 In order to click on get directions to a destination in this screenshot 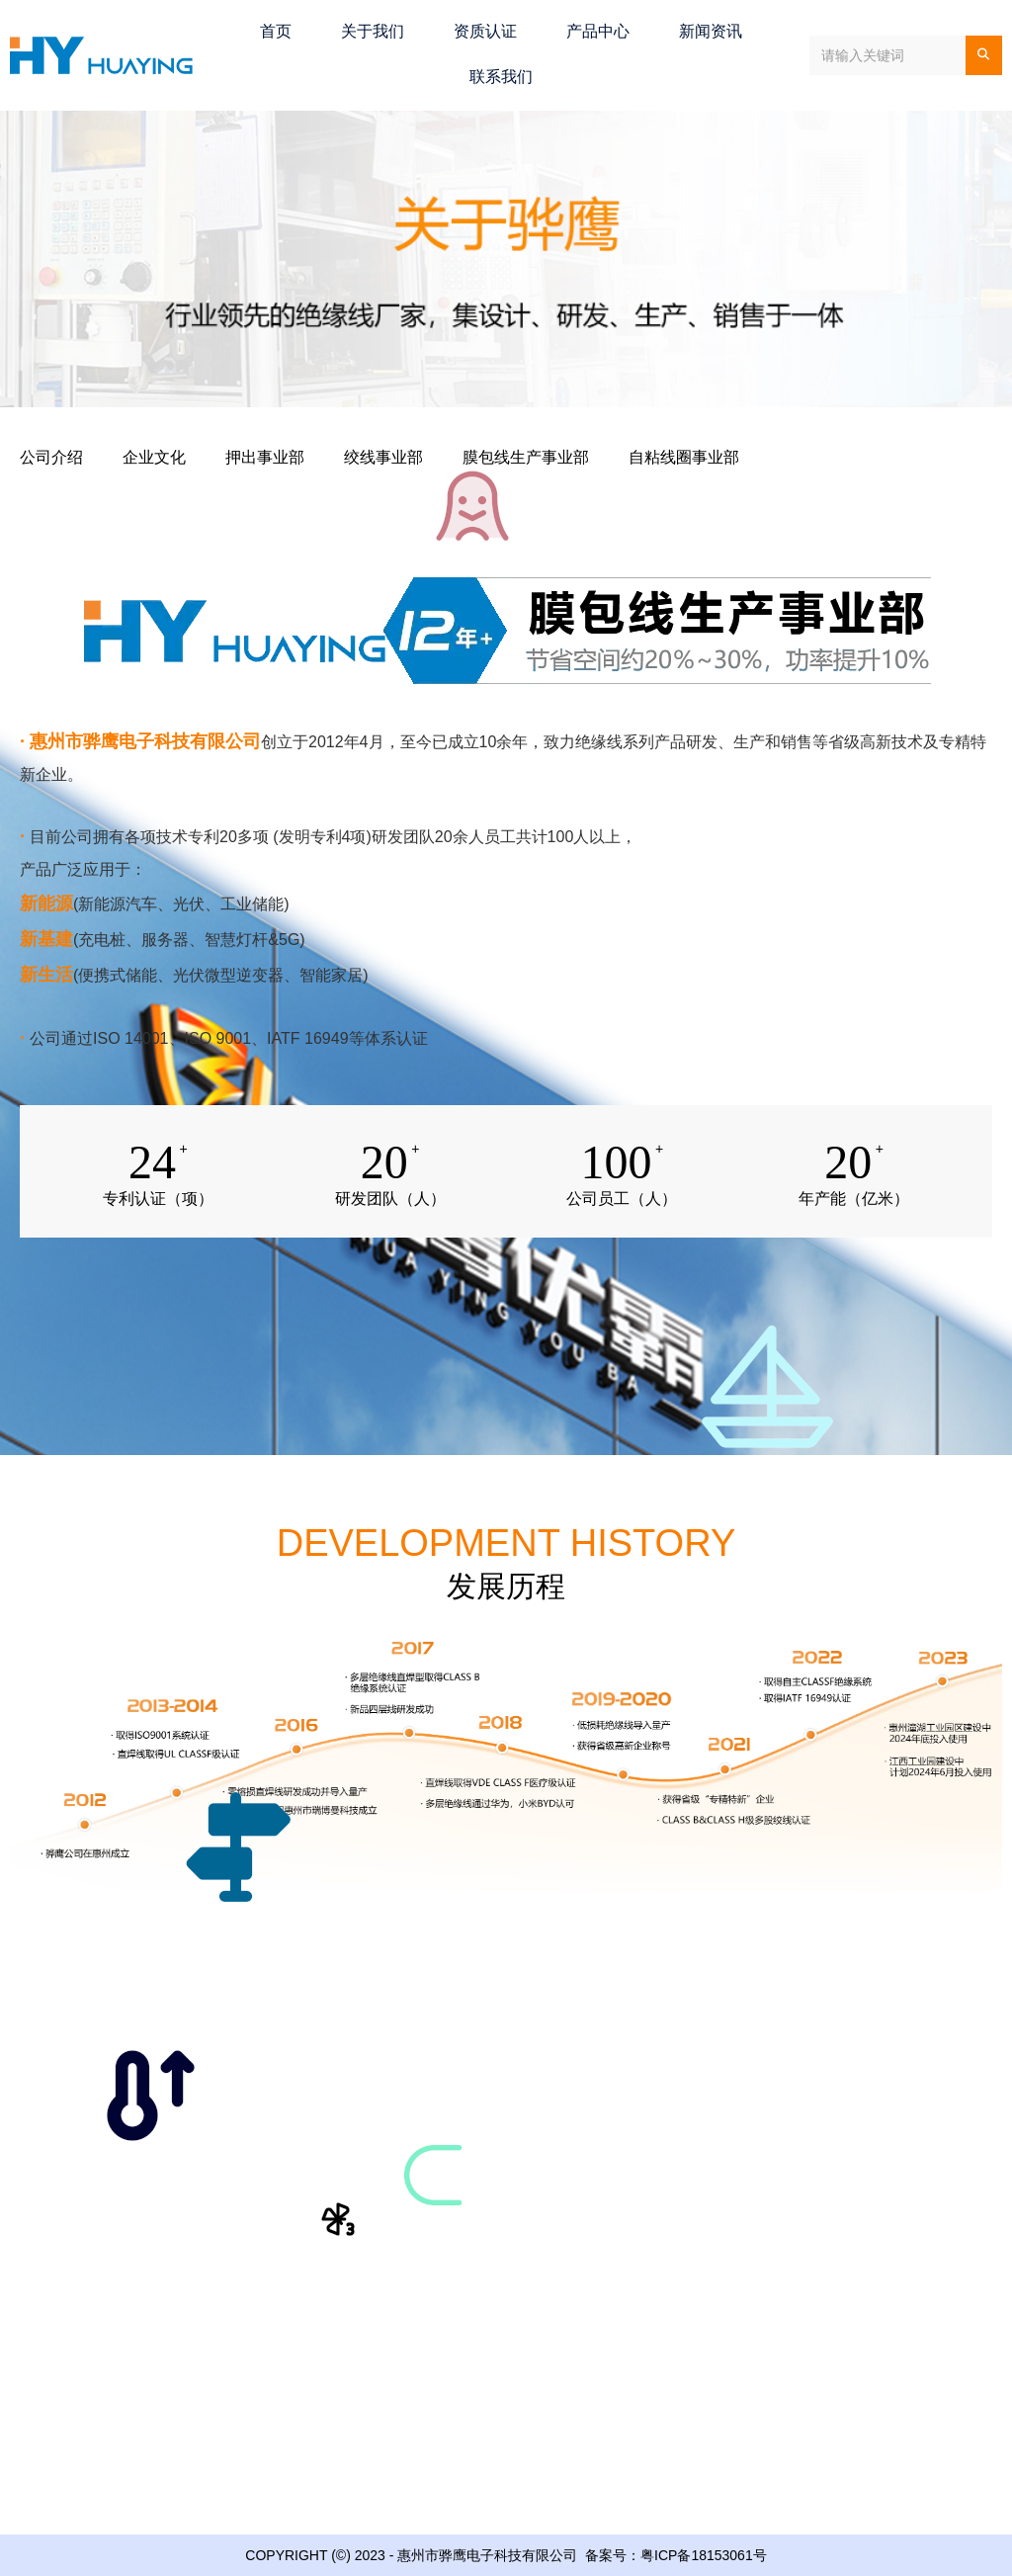, I will do `click(235, 1846)`.